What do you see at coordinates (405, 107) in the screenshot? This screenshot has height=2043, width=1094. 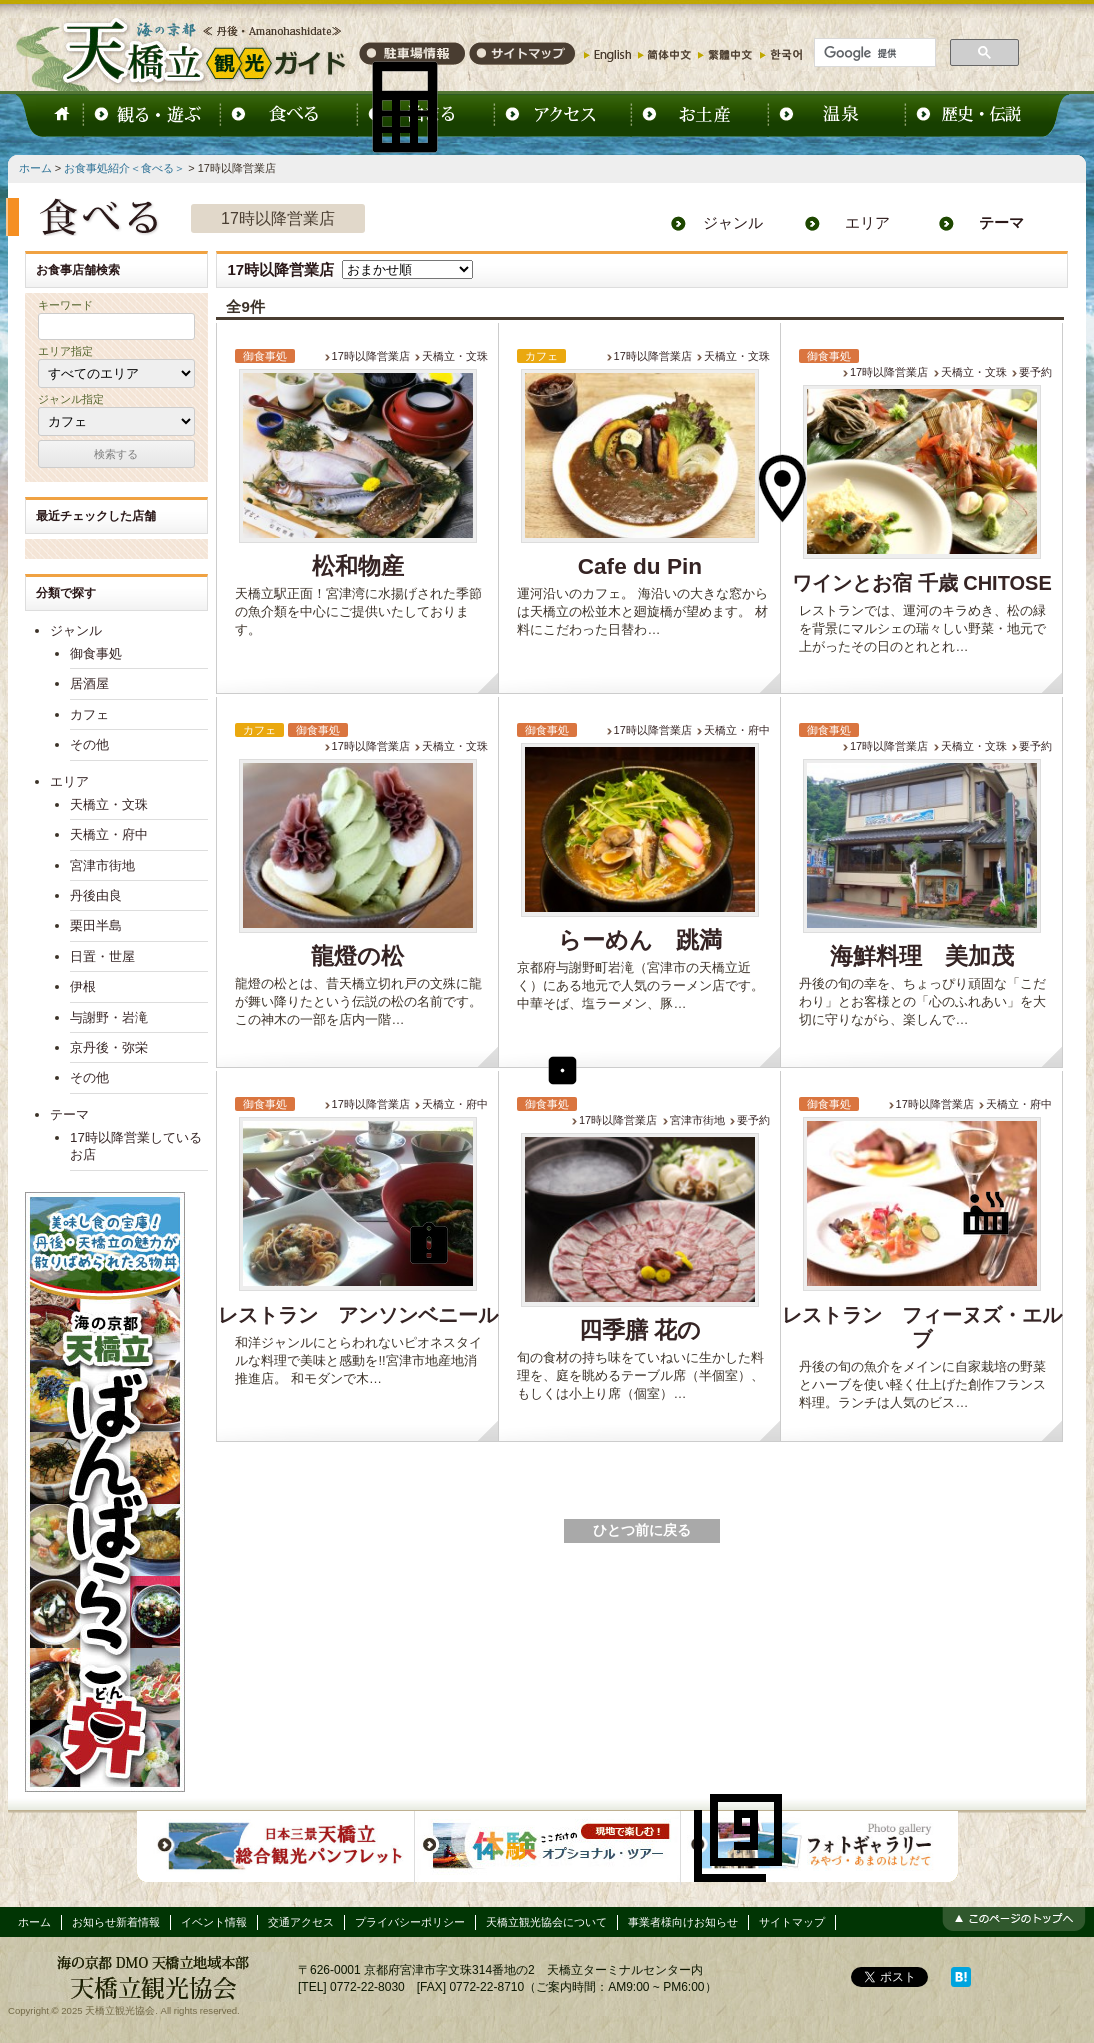 I see `open the calculator app` at bounding box center [405, 107].